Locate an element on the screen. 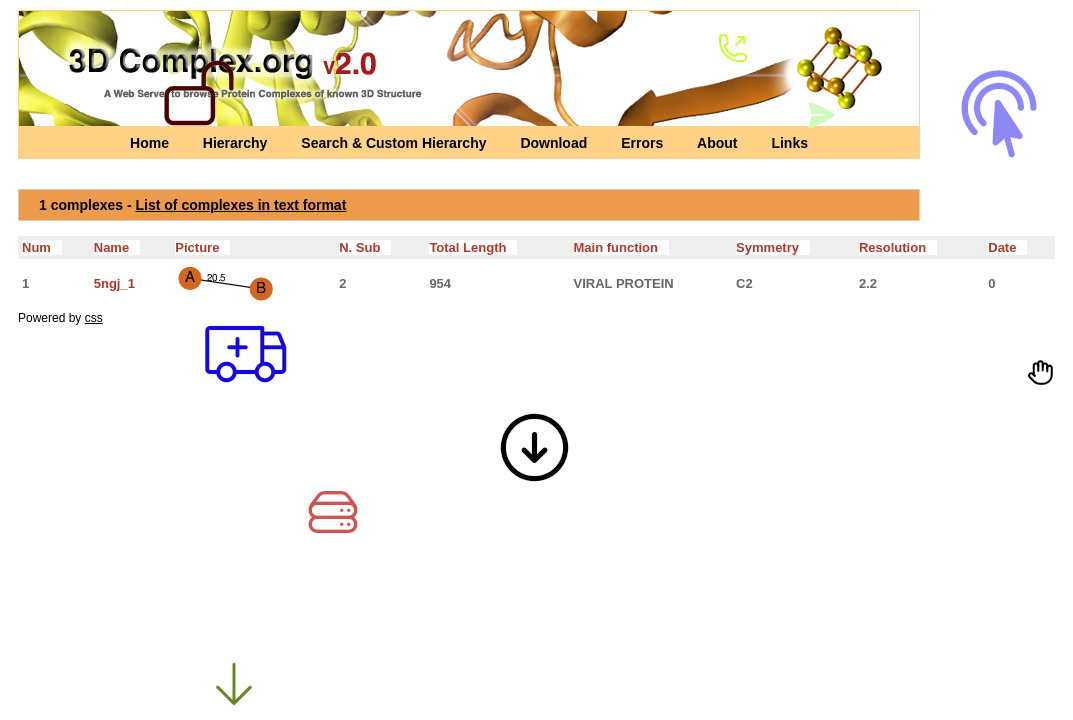  download a file or content is located at coordinates (534, 447).